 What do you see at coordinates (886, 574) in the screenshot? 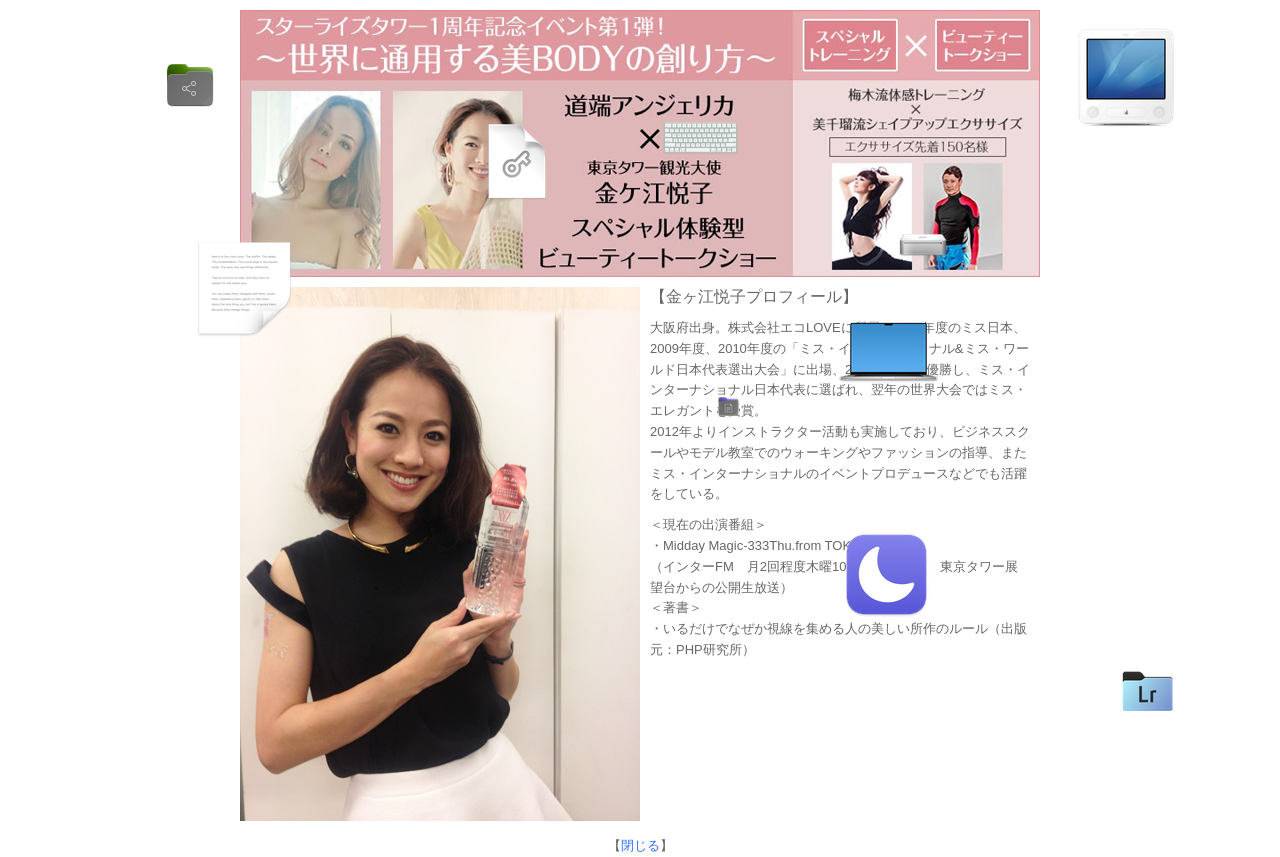
I see `enable focus mode to silence notifications` at bounding box center [886, 574].